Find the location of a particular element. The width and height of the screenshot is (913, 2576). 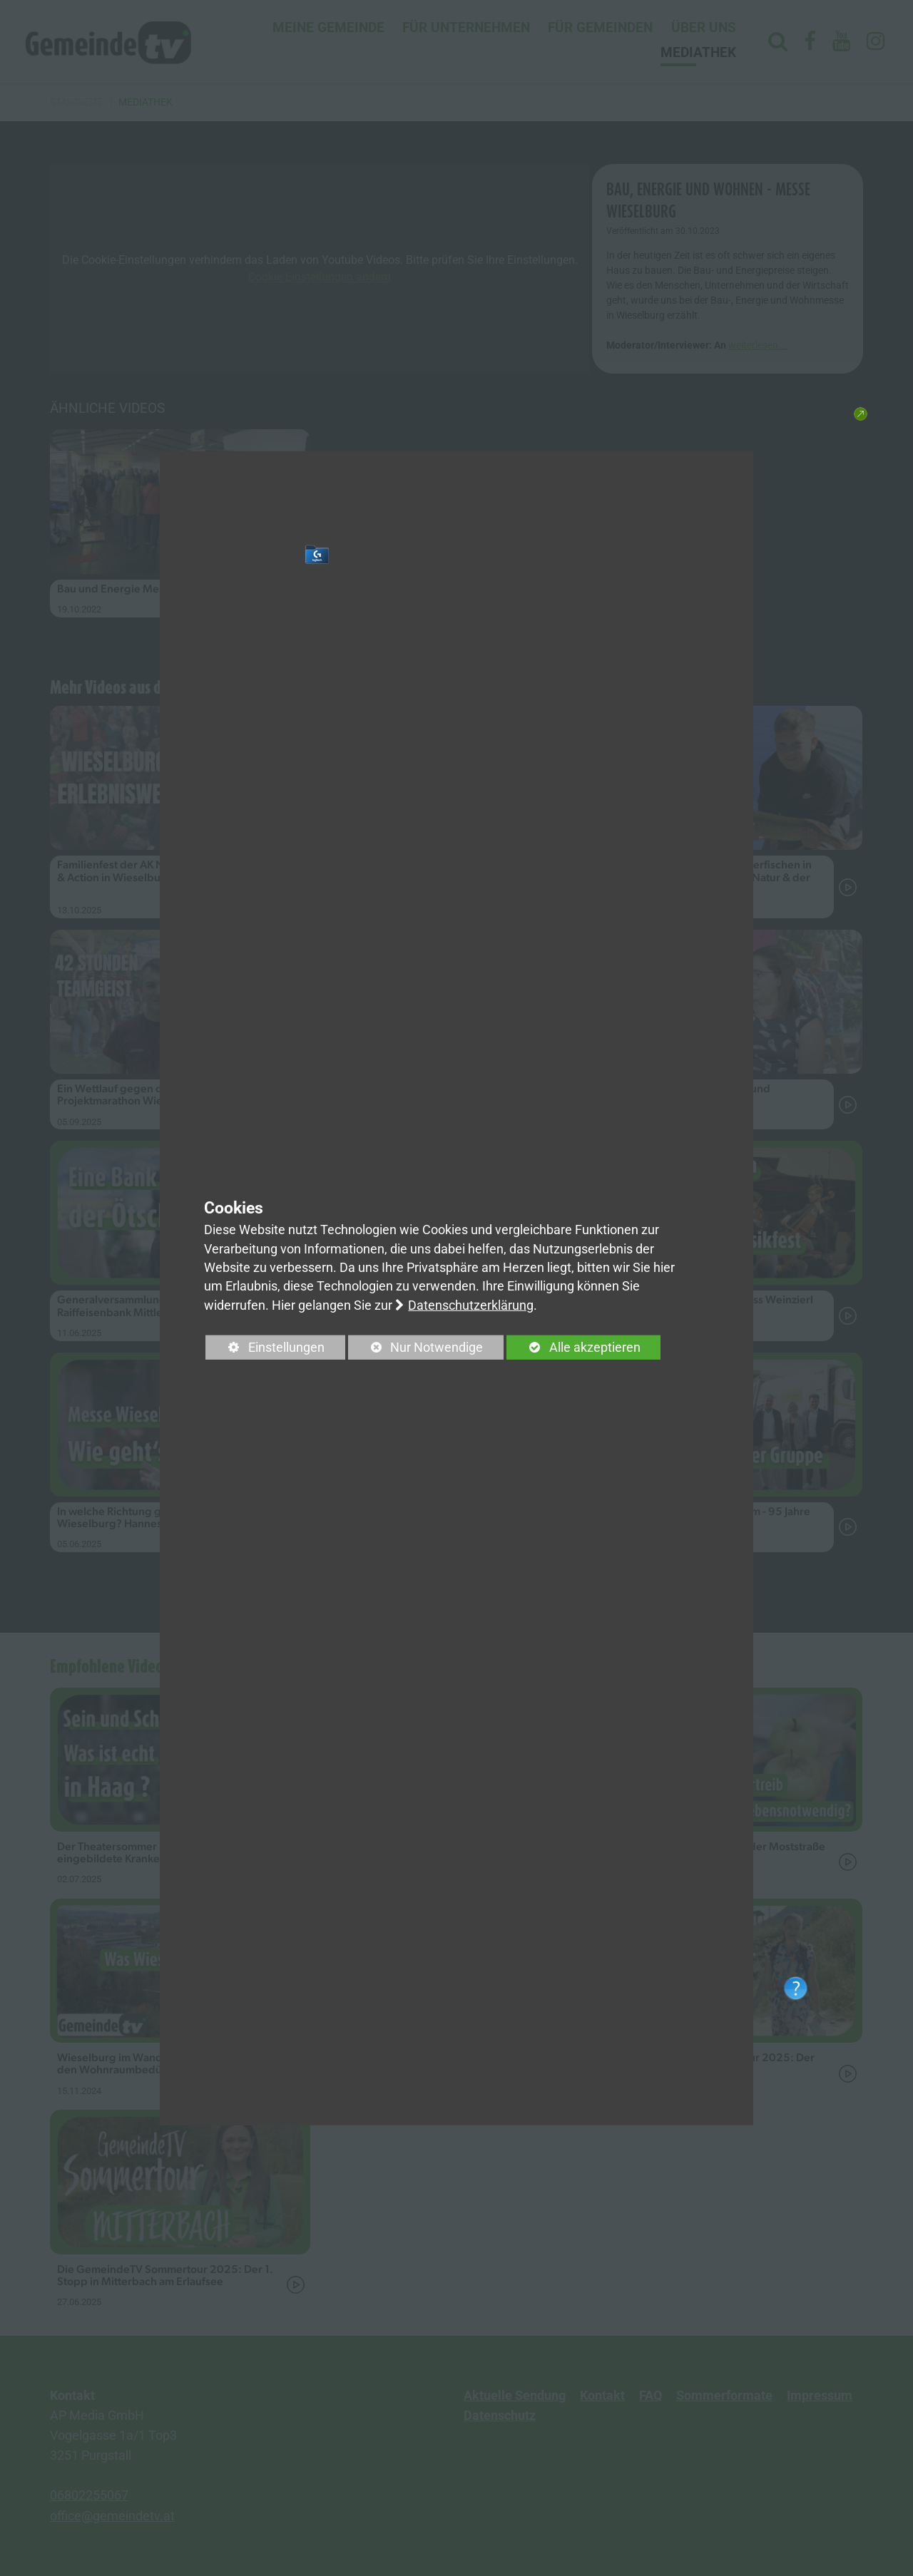

open logitech software or driver files is located at coordinates (317, 555).